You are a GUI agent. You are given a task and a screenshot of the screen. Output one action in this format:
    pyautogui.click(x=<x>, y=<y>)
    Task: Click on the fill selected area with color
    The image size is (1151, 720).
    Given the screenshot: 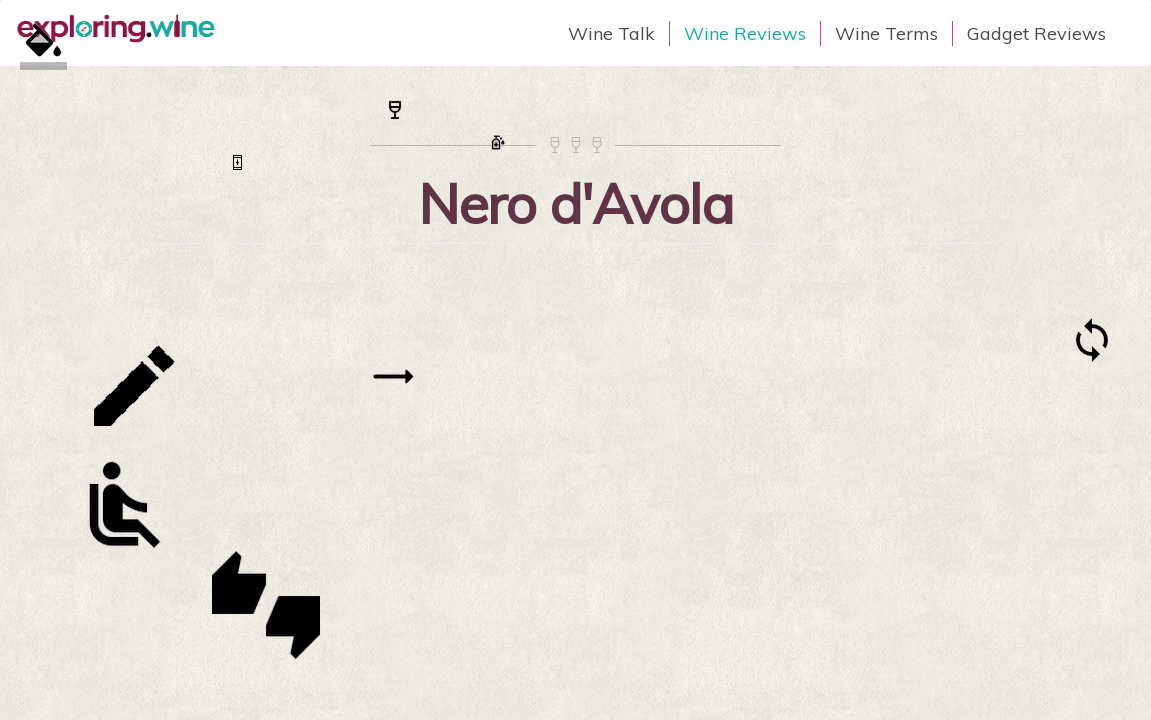 What is the action you would take?
    pyautogui.click(x=43, y=46)
    